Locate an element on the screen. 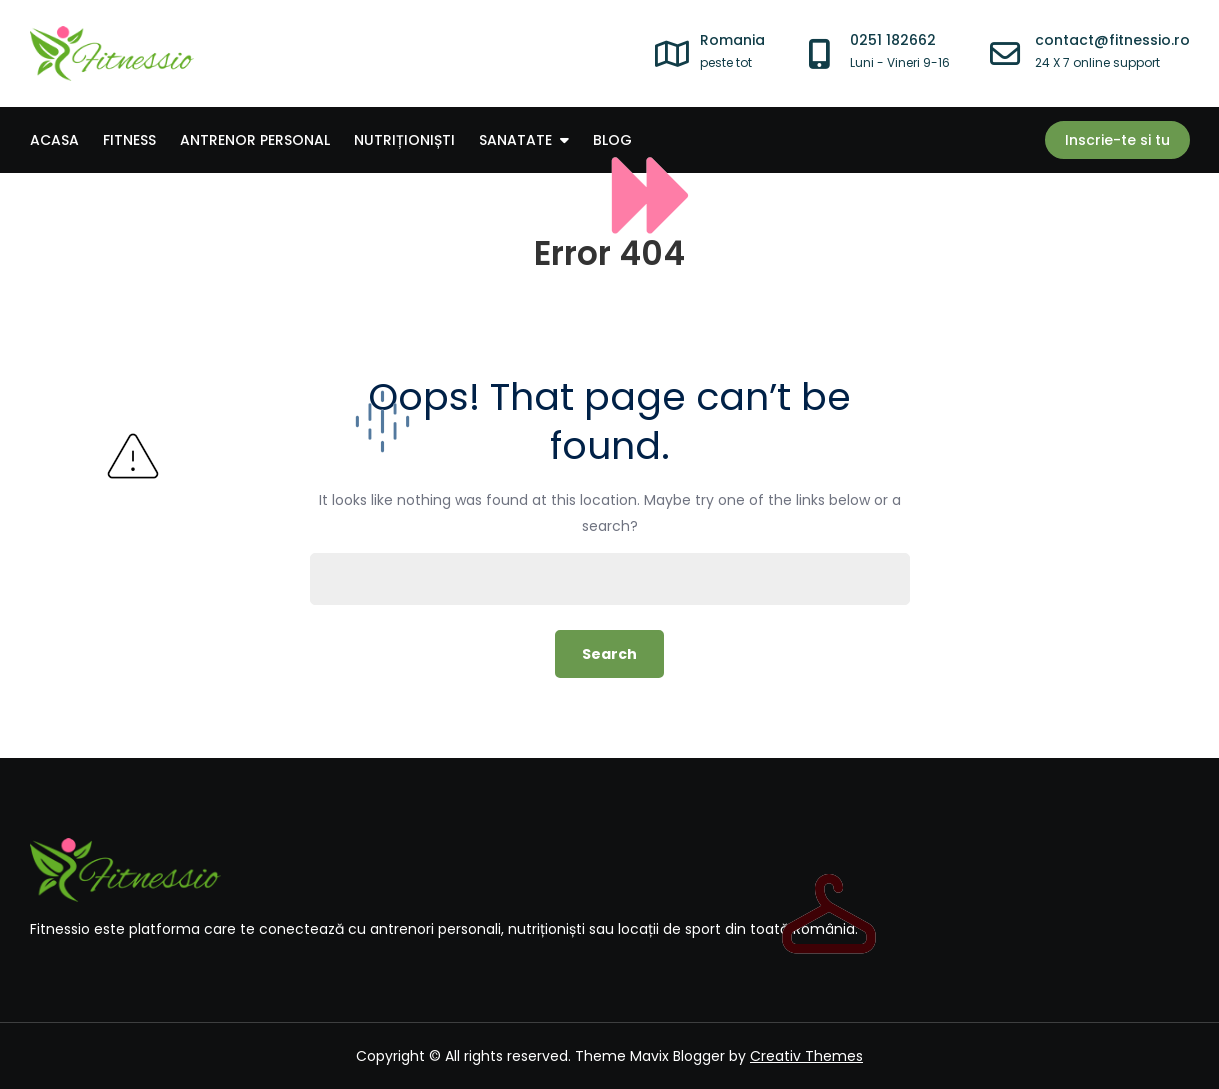 This screenshot has height=1089, width=1219. indicates a warning or caution state is located at coordinates (133, 457).